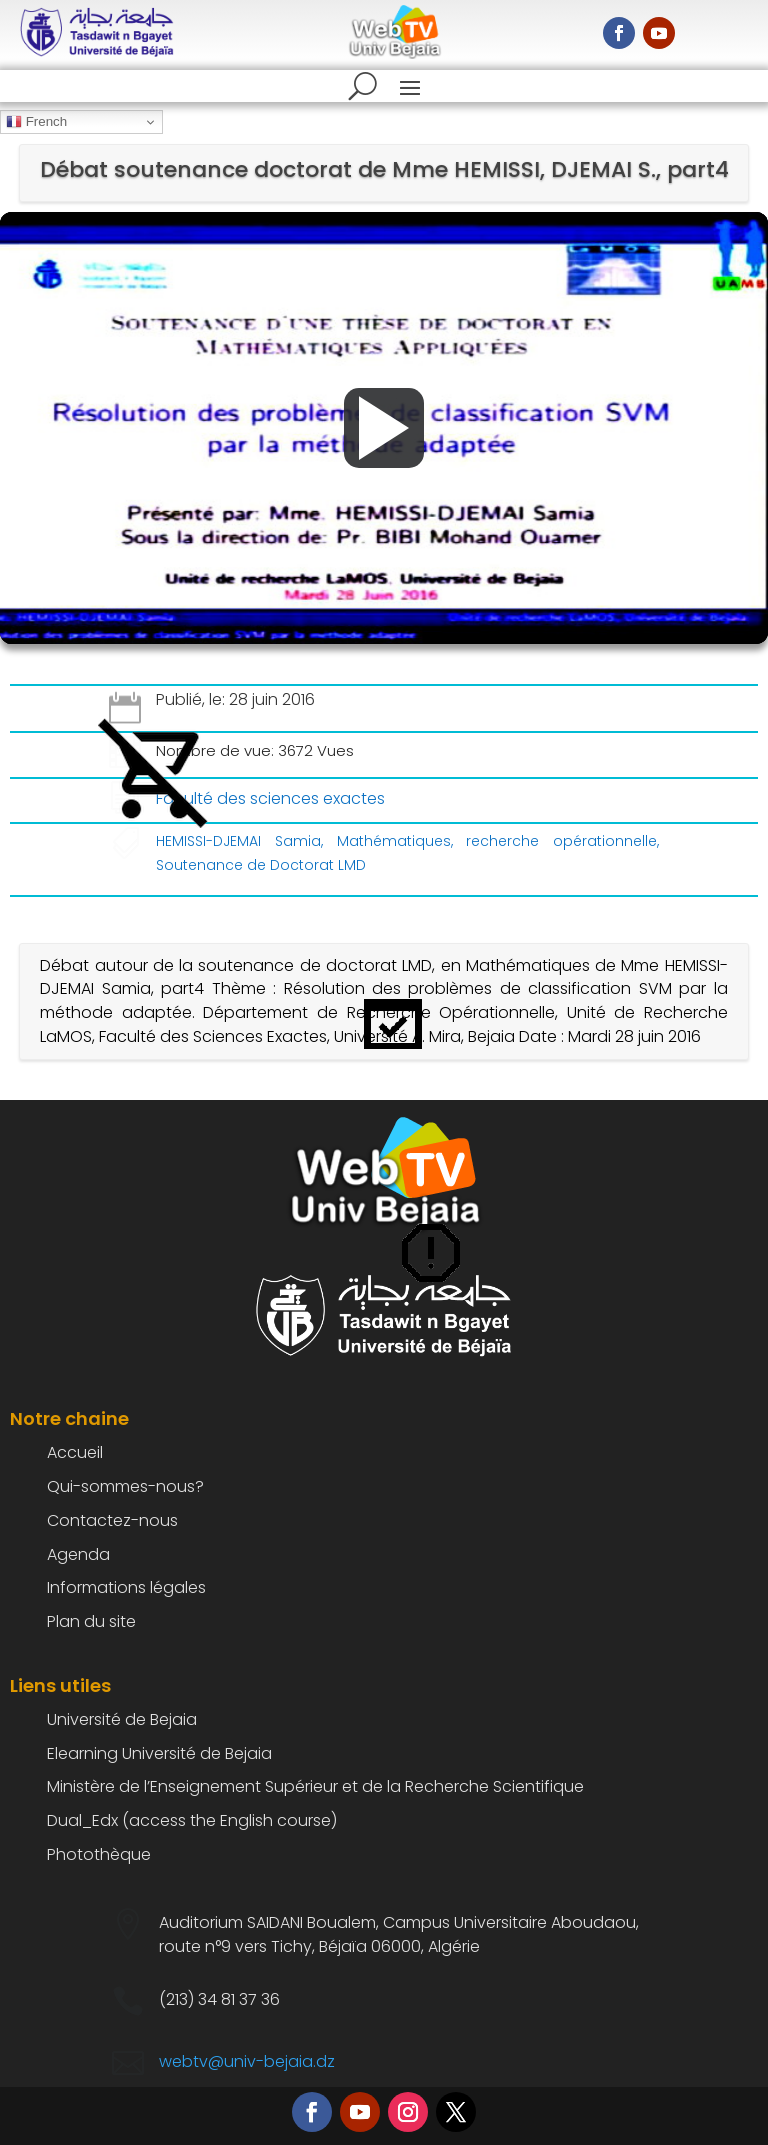 The image size is (768, 2145). What do you see at coordinates (393, 1024) in the screenshot?
I see `indicates a verified domain or website` at bounding box center [393, 1024].